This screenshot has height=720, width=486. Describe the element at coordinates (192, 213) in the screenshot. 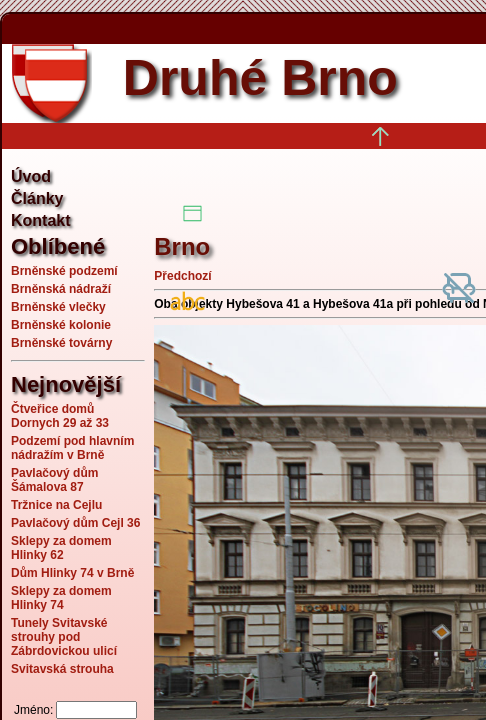

I see `open in a new window` at that location.